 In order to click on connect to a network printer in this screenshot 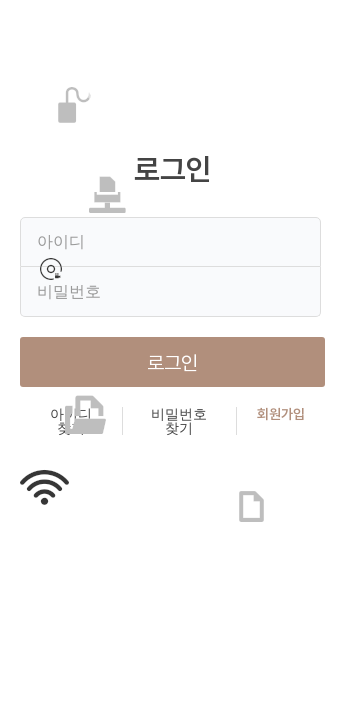, I will do `click(110, 192)`.